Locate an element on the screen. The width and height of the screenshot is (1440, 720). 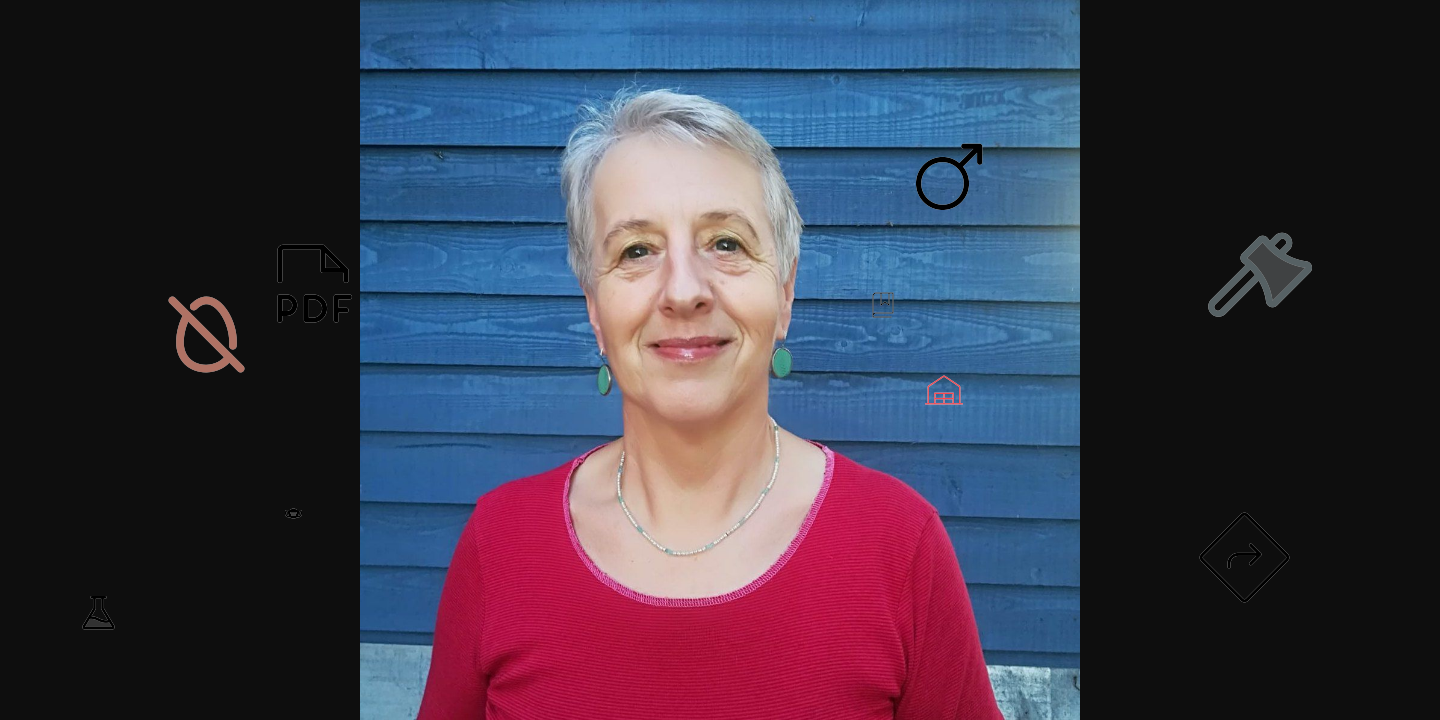
access garage or parking controls is located at coordinates (944, 392).